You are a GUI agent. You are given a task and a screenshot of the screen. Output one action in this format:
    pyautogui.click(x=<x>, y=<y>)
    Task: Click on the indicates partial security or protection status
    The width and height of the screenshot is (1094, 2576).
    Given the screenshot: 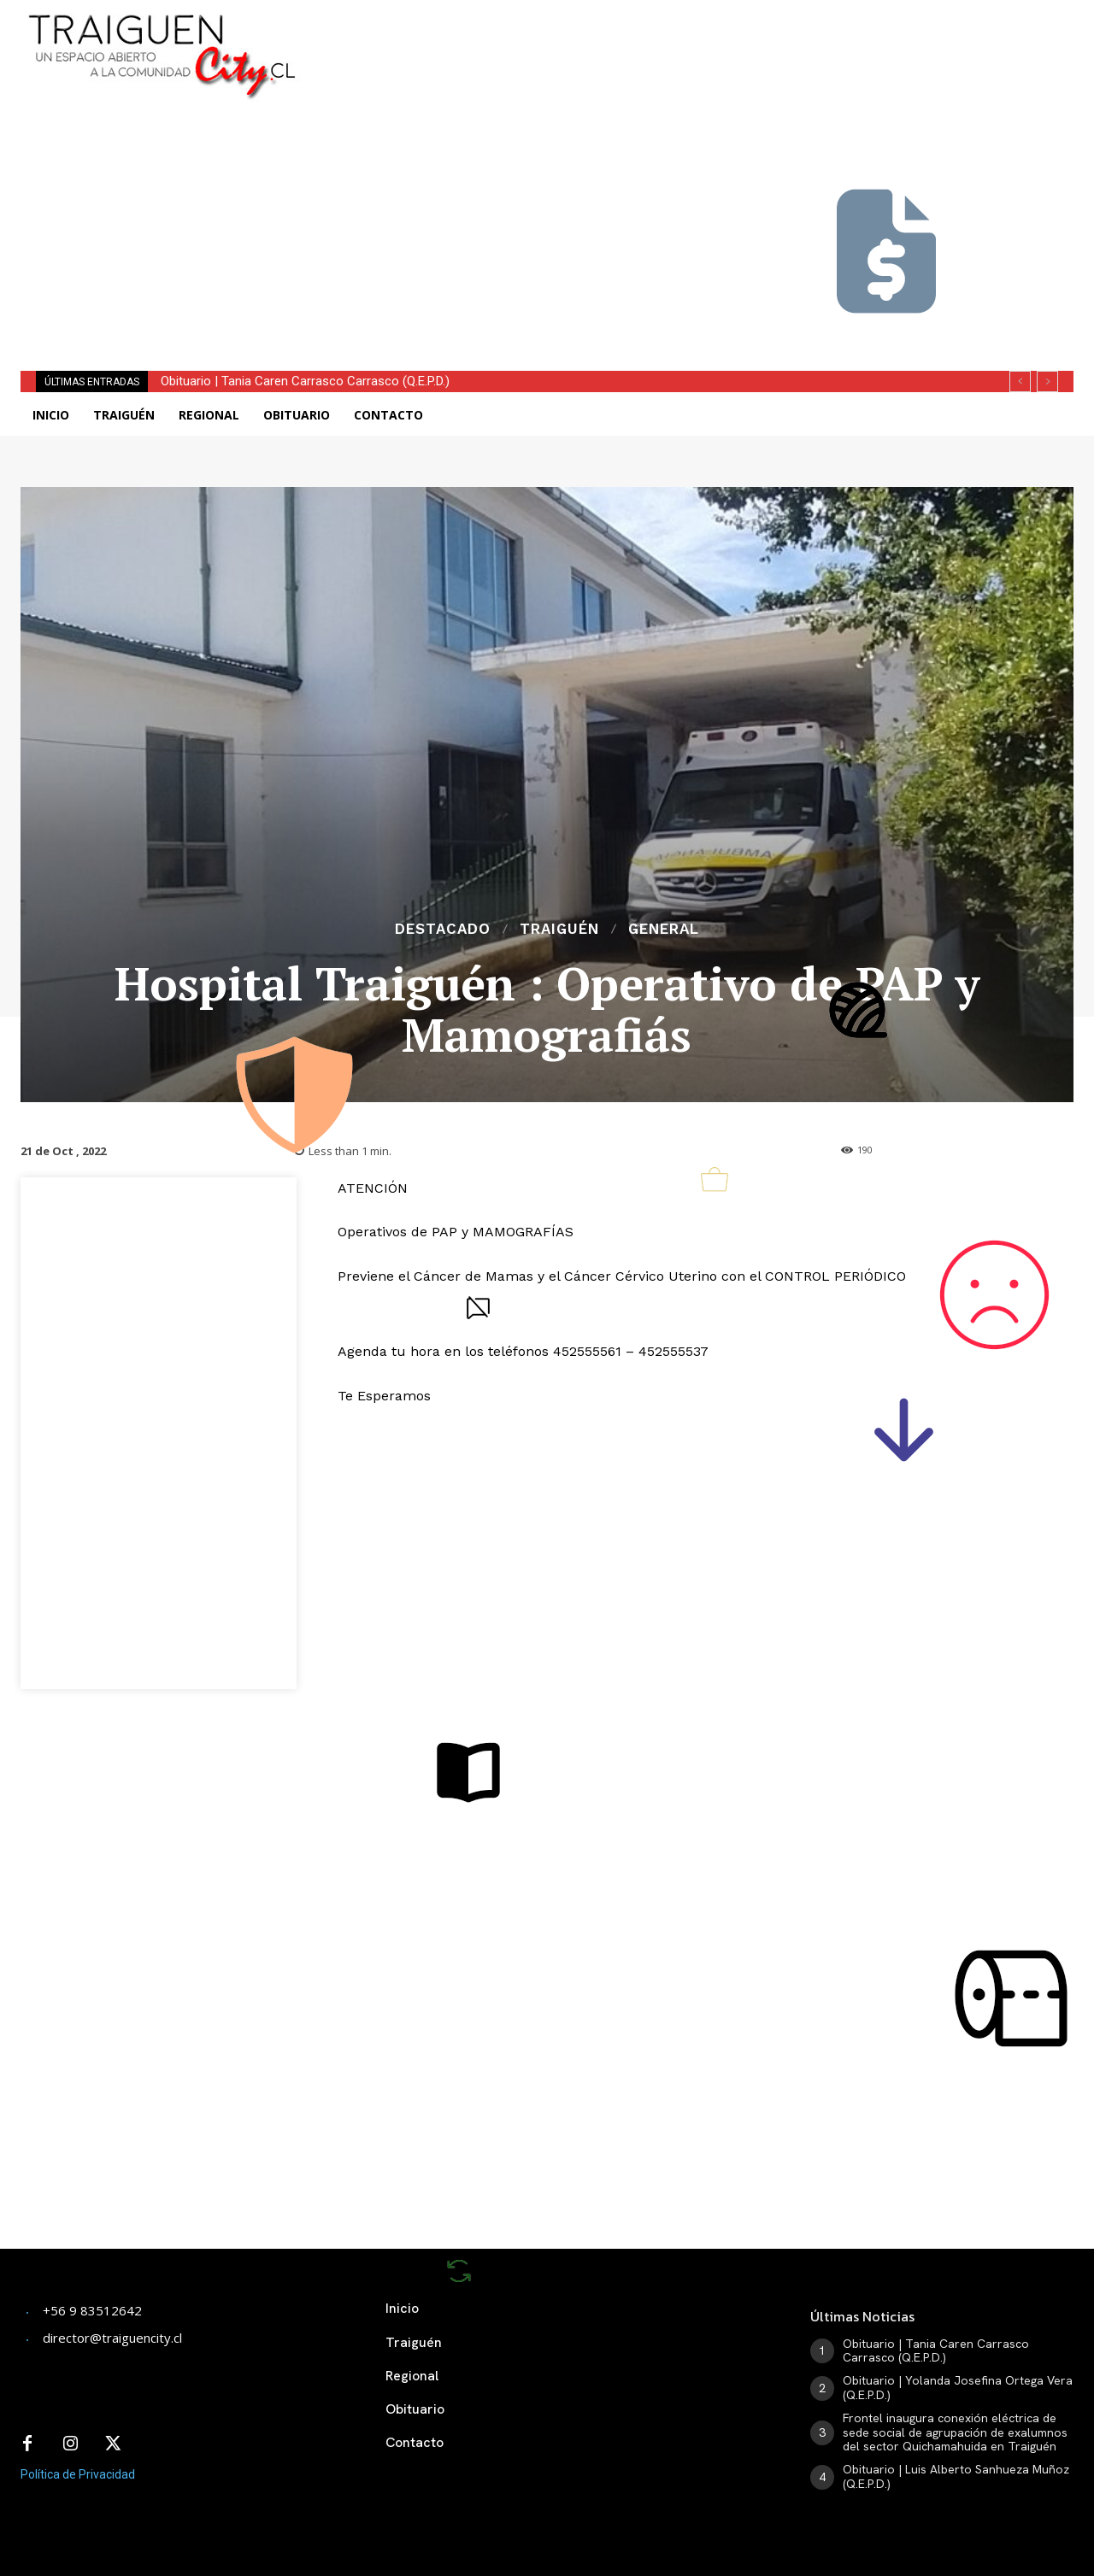 What is the action you would take?
    pyautogui.click(x=294, y=1094)
    